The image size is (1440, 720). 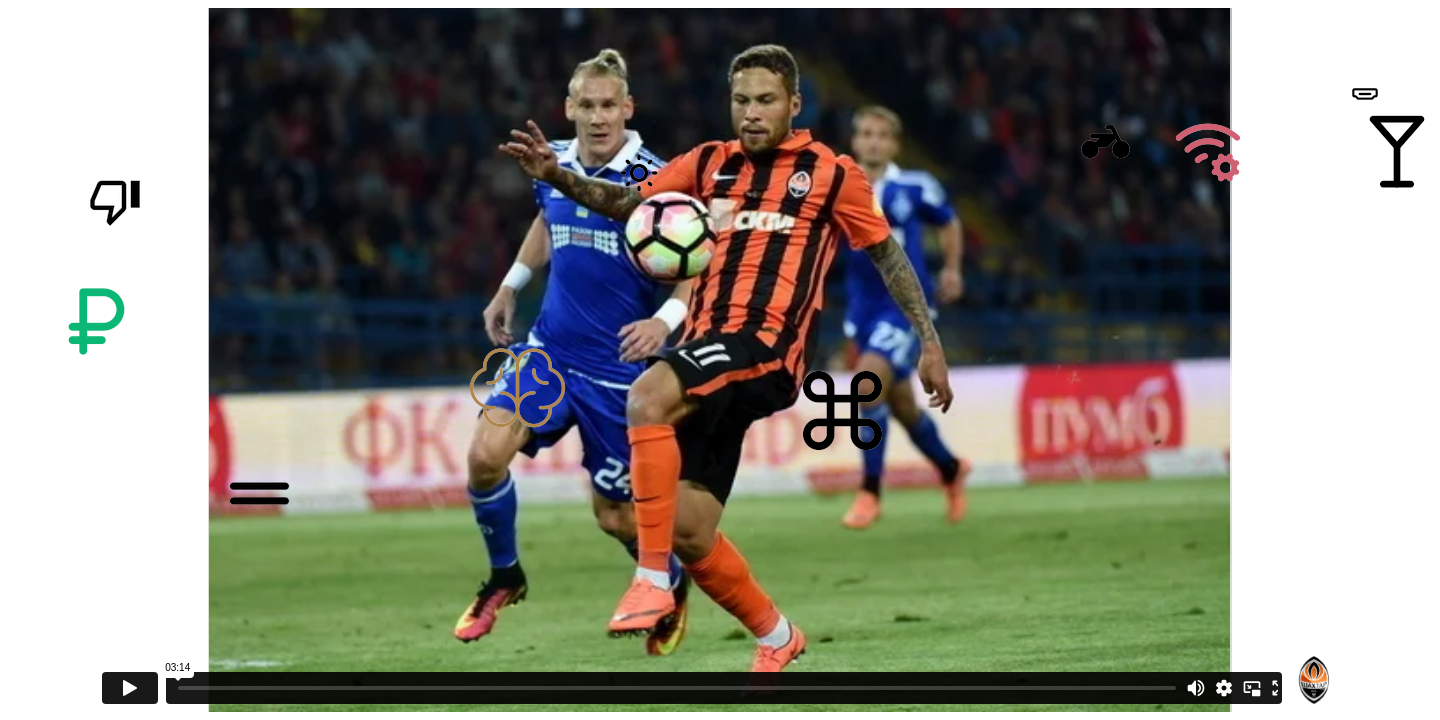 What do you see at coordinates (639, 173) in the screenshot?
I see `switch to light mode` at bounding box center [639, 173].